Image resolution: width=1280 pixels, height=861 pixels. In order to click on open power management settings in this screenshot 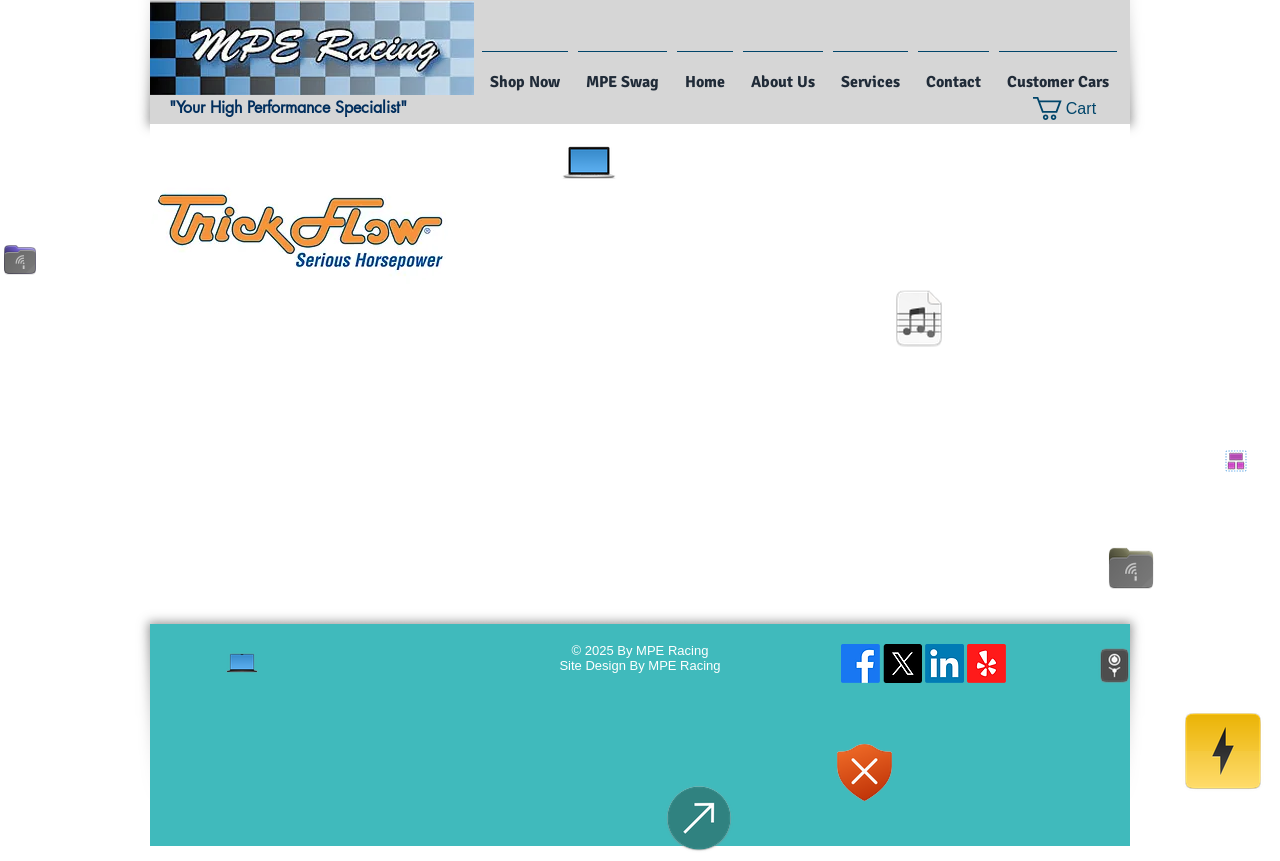, I will do `click(1223, 751)`.